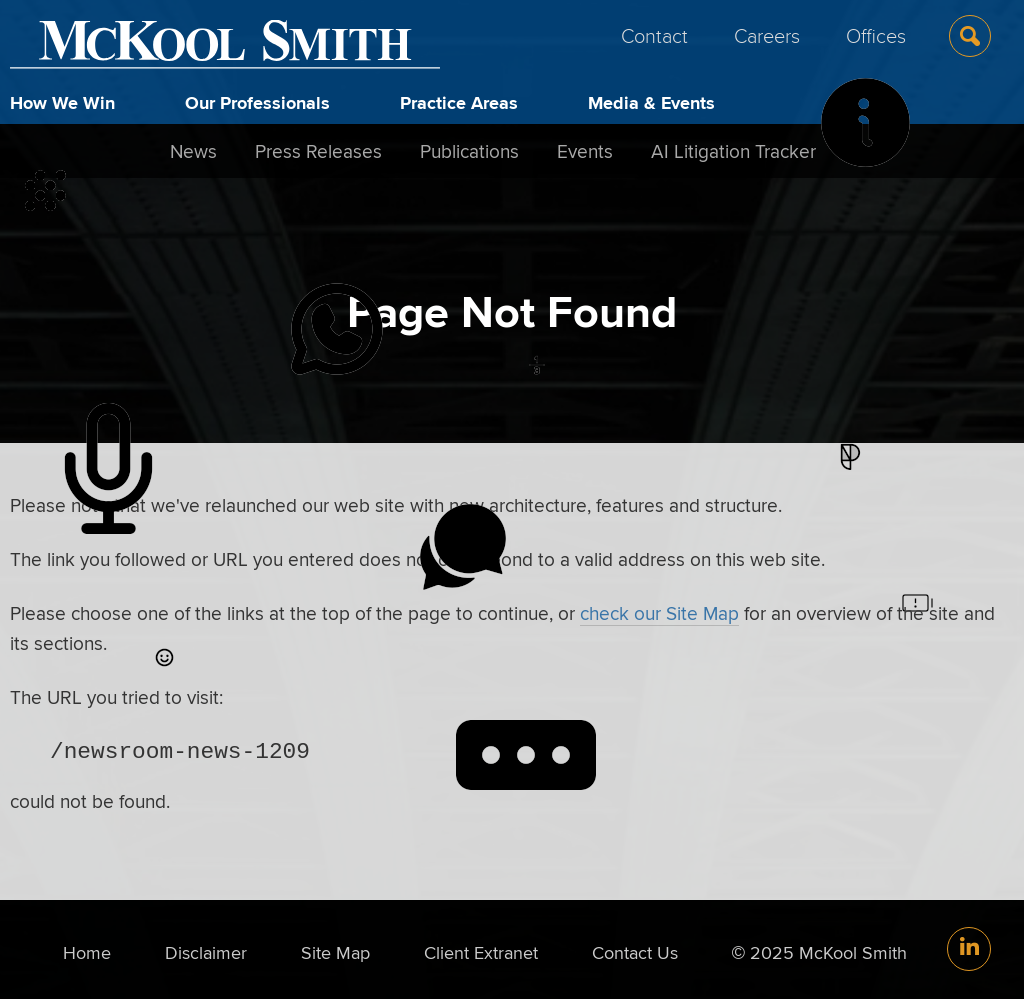 This screenshot has width=1024, height=999. I want to click on phosphor icons library branding logo, so click(848, 455).